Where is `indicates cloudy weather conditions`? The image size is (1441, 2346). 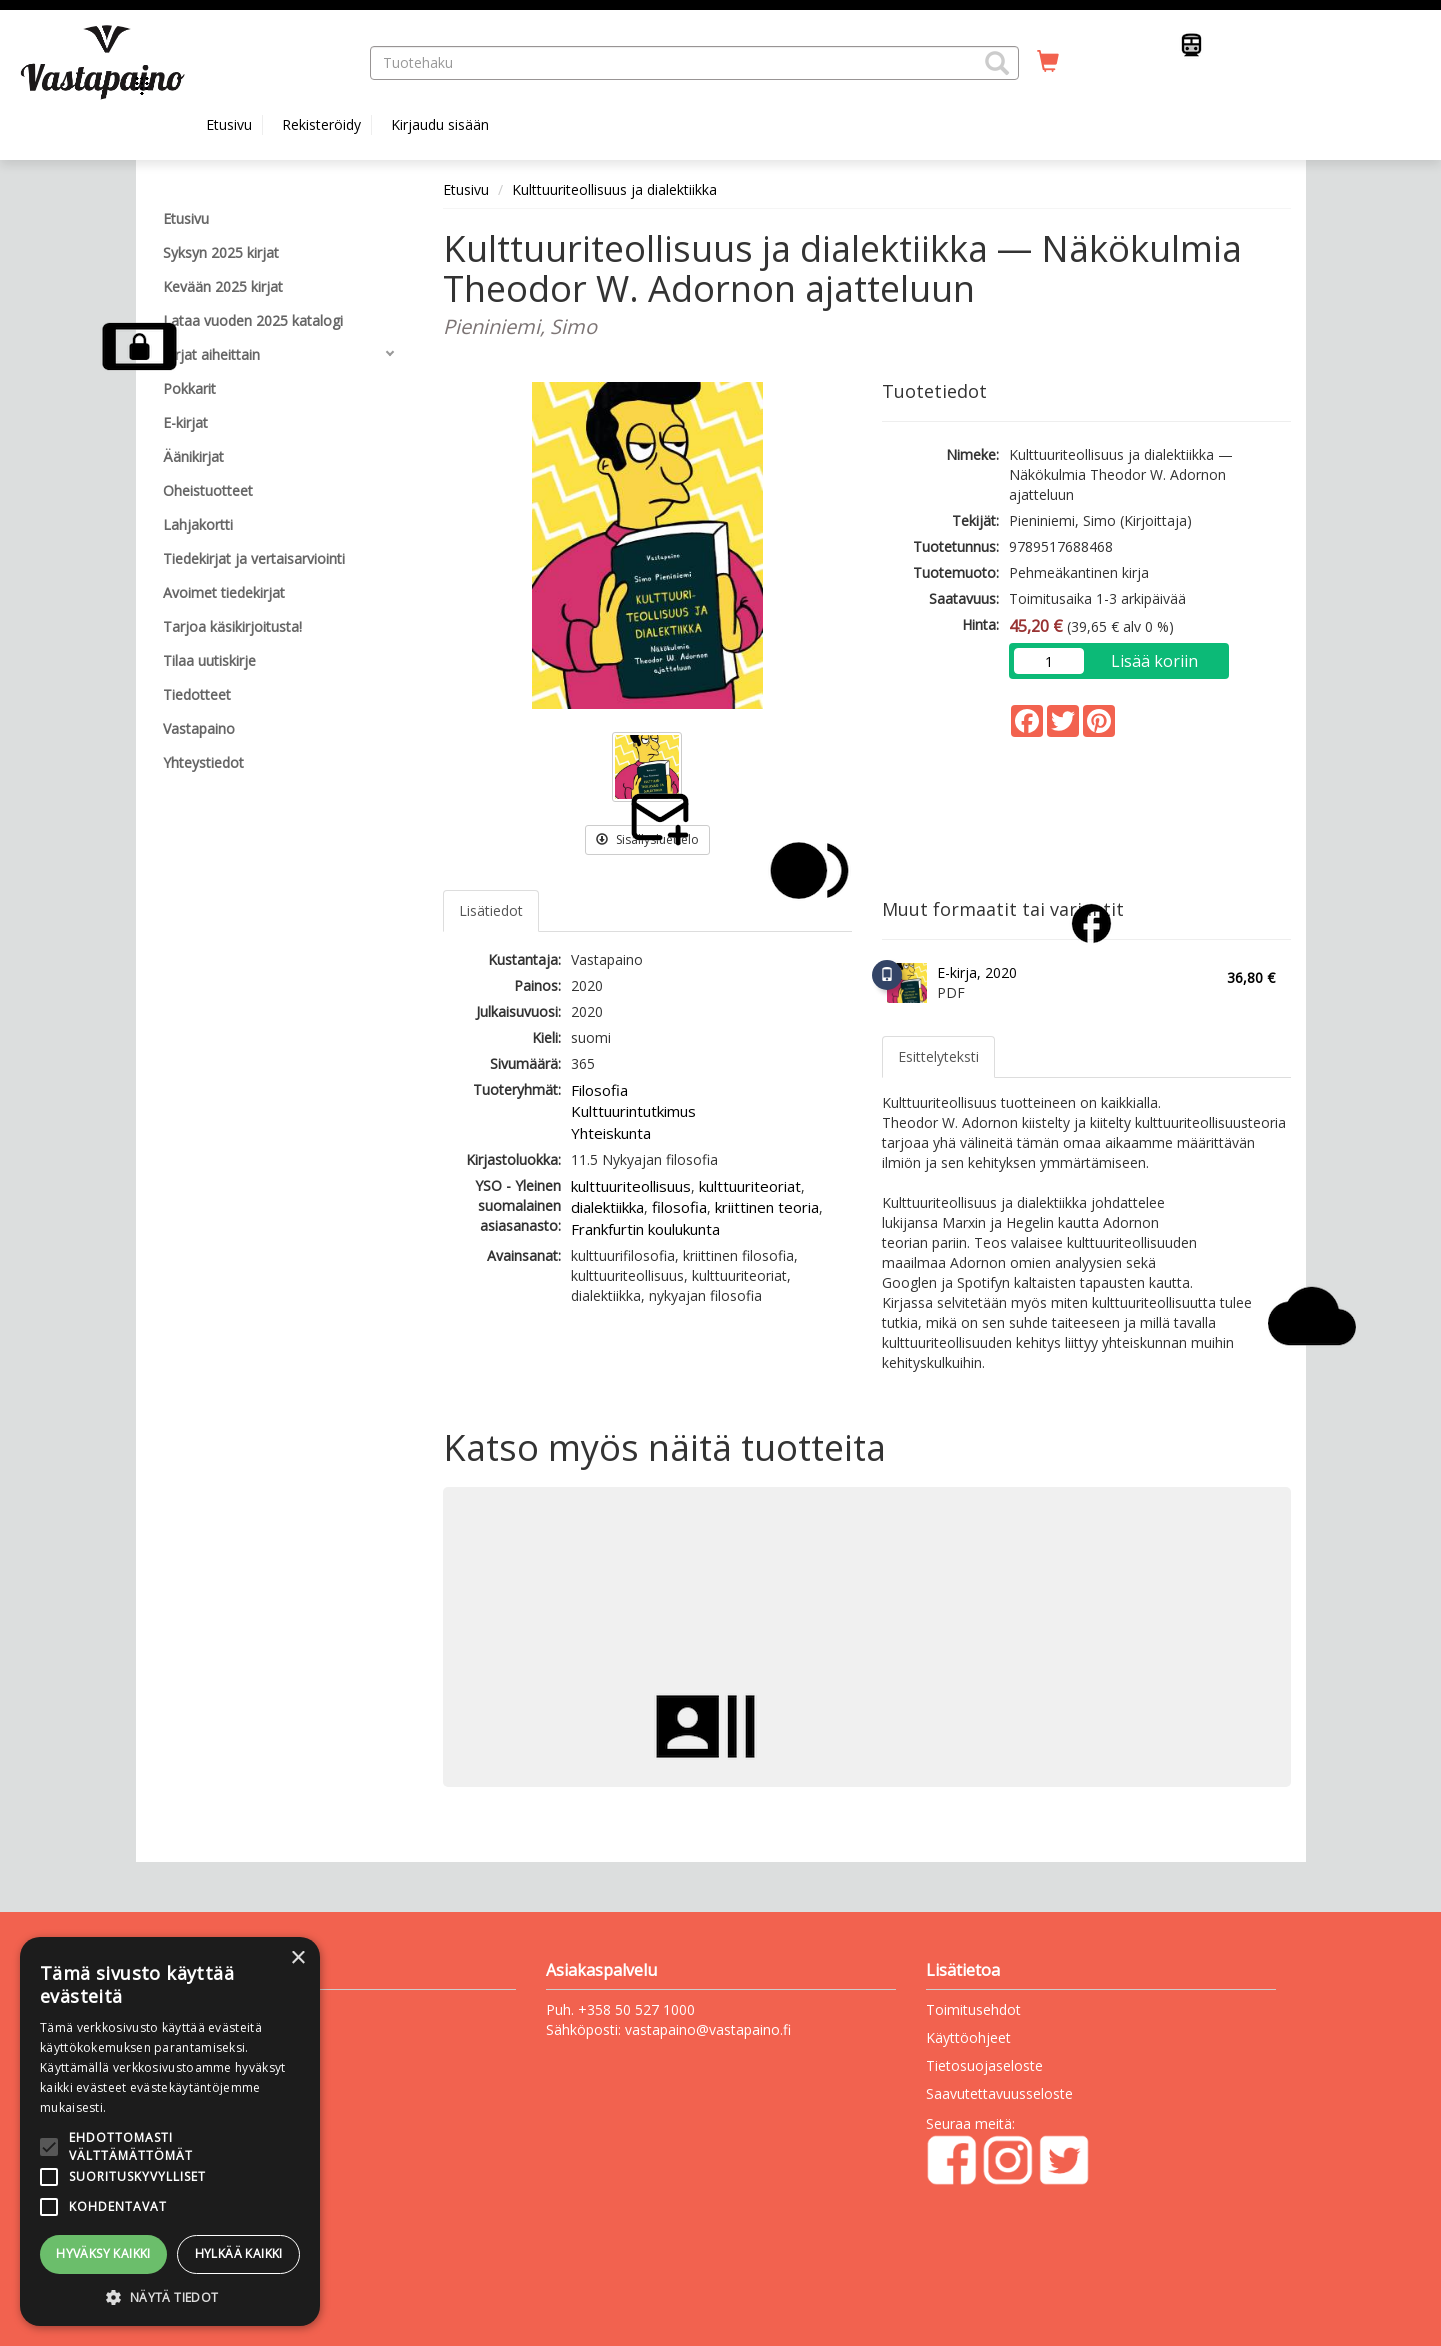 indicates cloudy weather conditions is located at coordinates (1312, 1316).